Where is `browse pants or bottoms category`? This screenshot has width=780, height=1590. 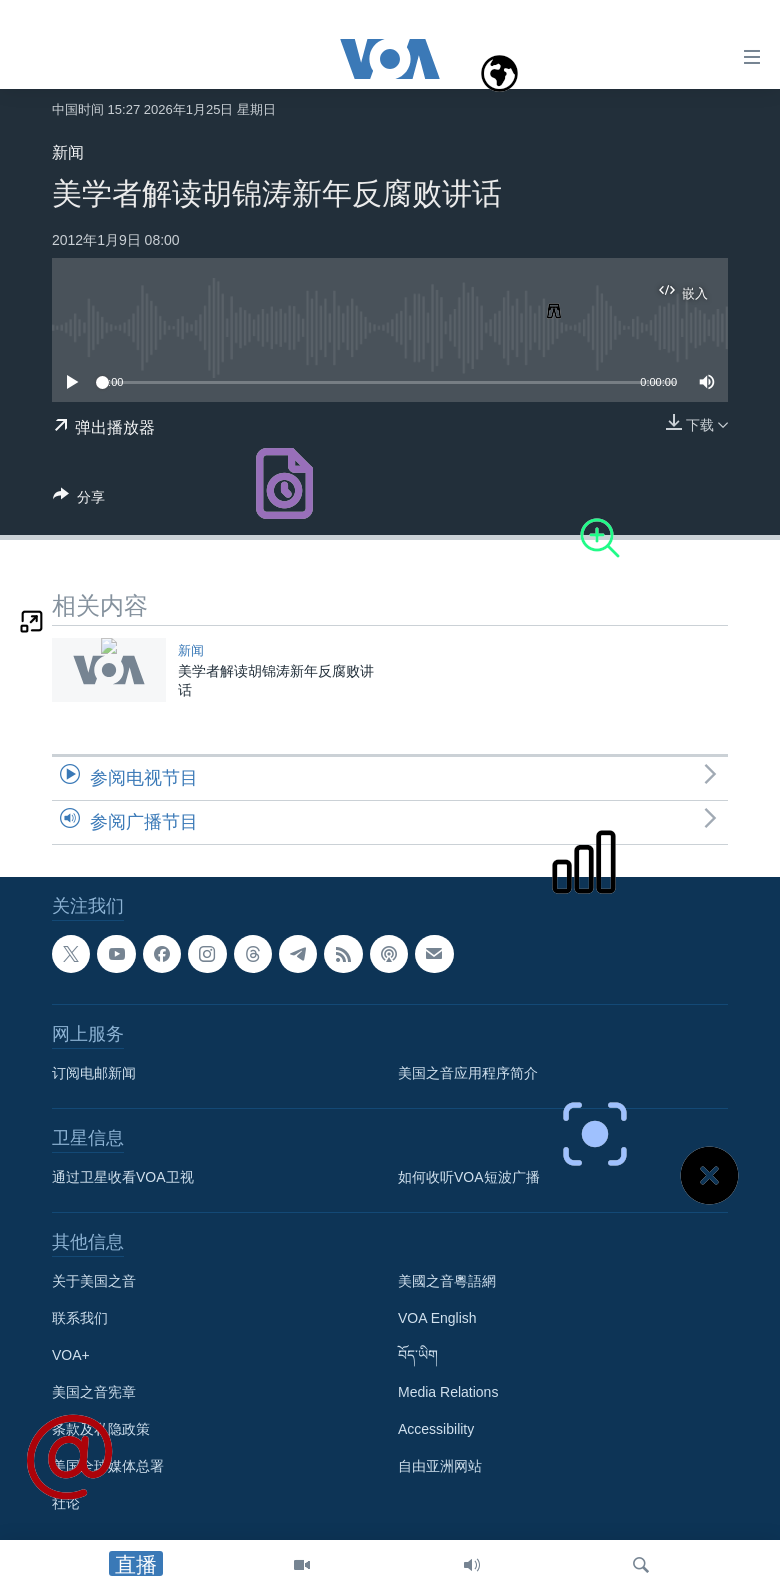
browse pants or bottoms category is located at coordinates (554, 311).